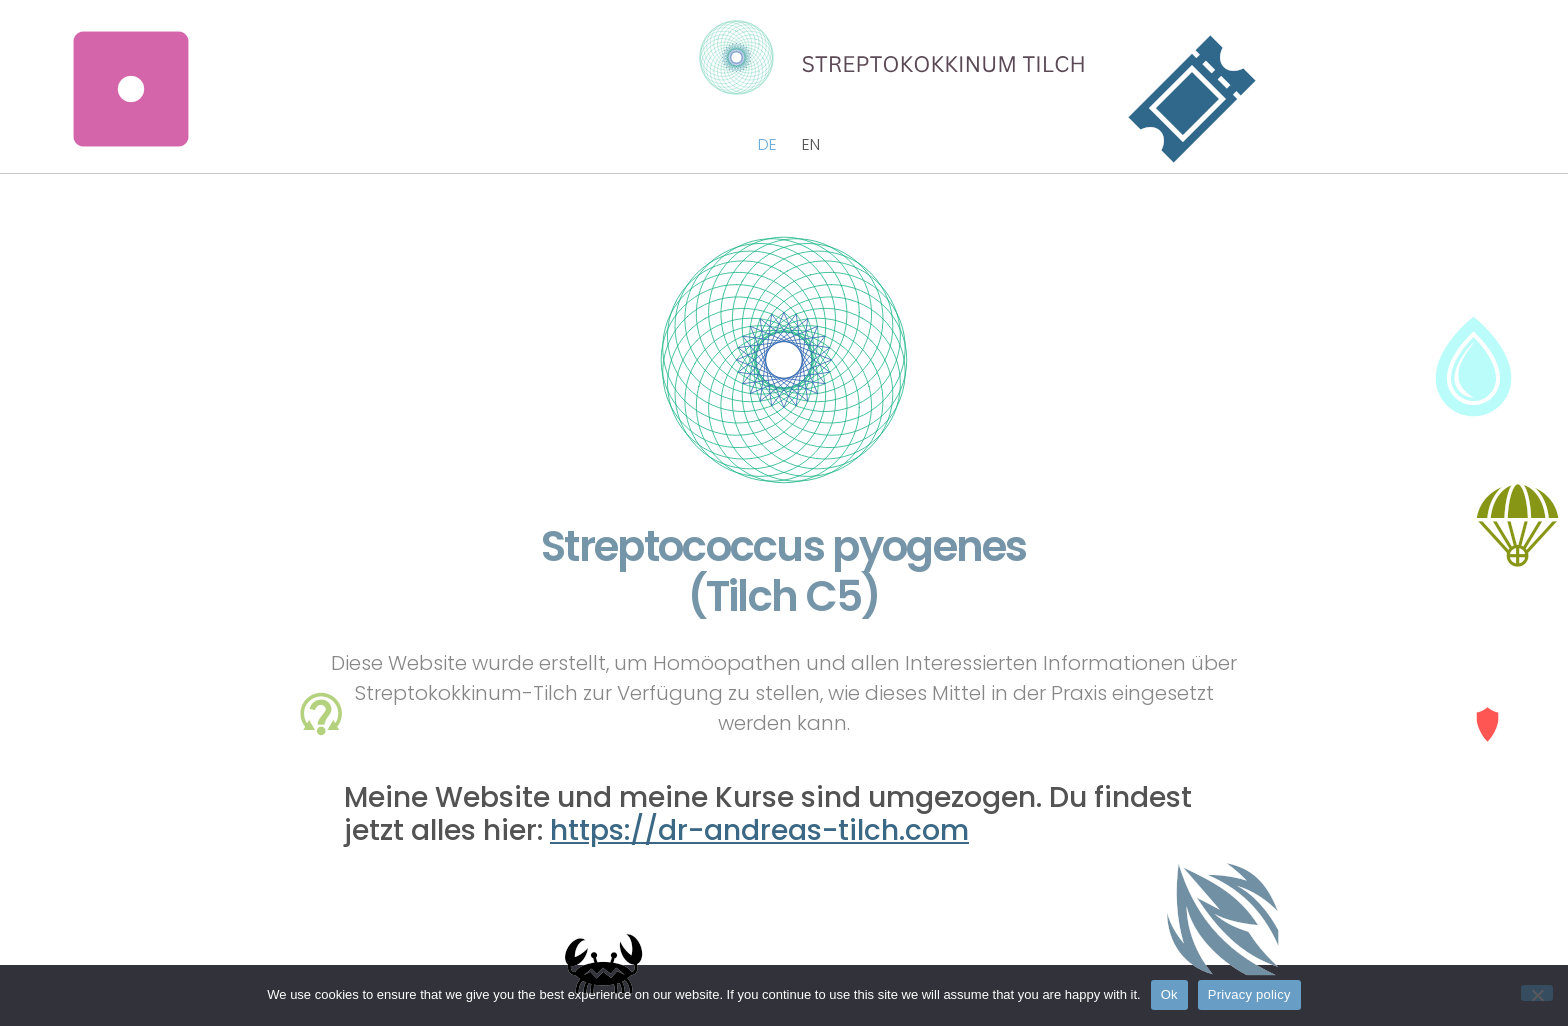 Image resolution: width=1568 pixels, height=1026 pixels. Describe the element at coordinates (1473, 366) in the screenshot. I see `indicates a topaz gem or jewel resource in-game` at that location.